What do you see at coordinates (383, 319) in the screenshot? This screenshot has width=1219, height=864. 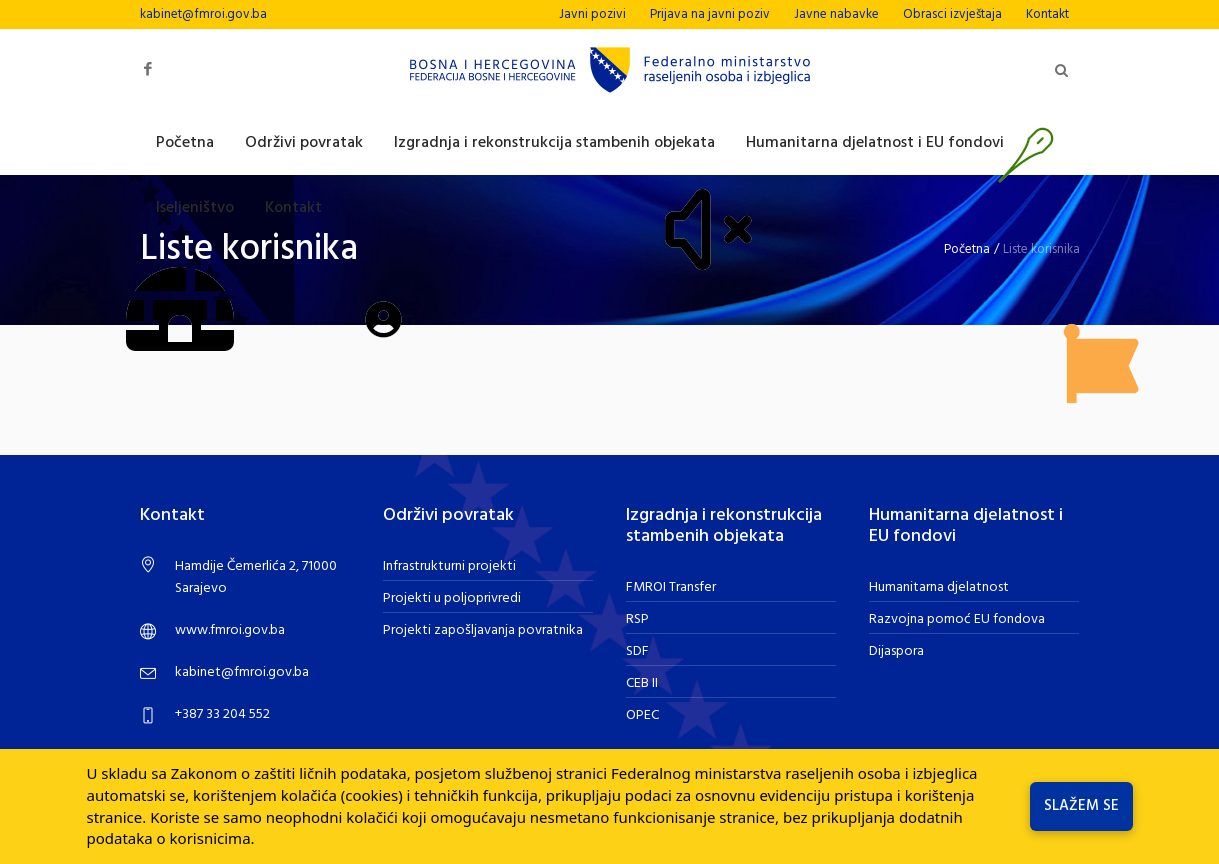 I see `view your profile` at bounding box center [383, 319].